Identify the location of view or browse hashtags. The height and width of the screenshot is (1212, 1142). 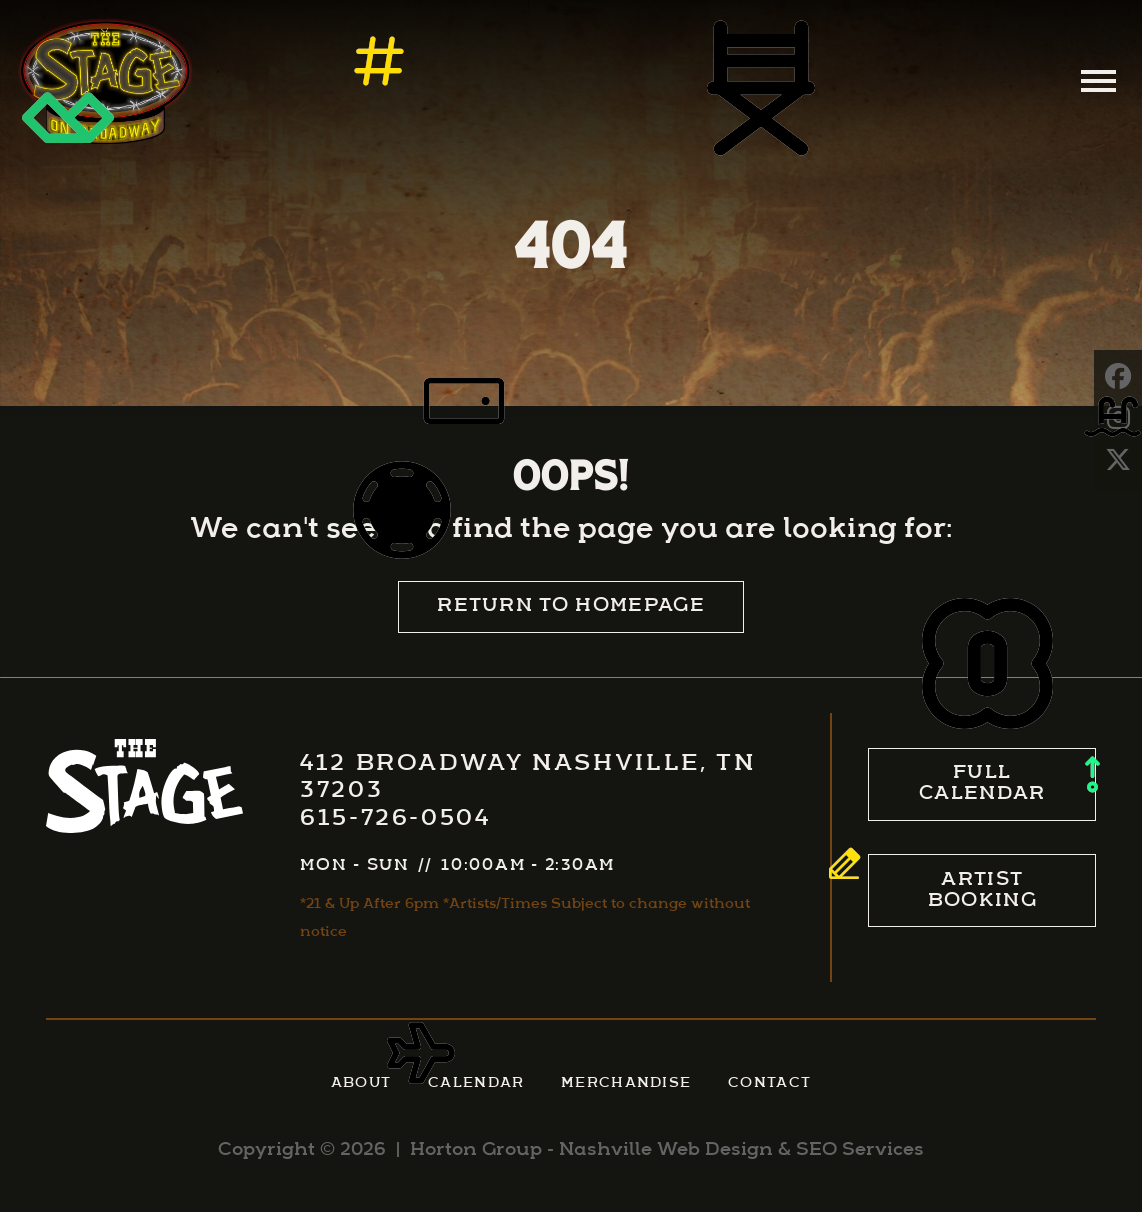
(379, 61).